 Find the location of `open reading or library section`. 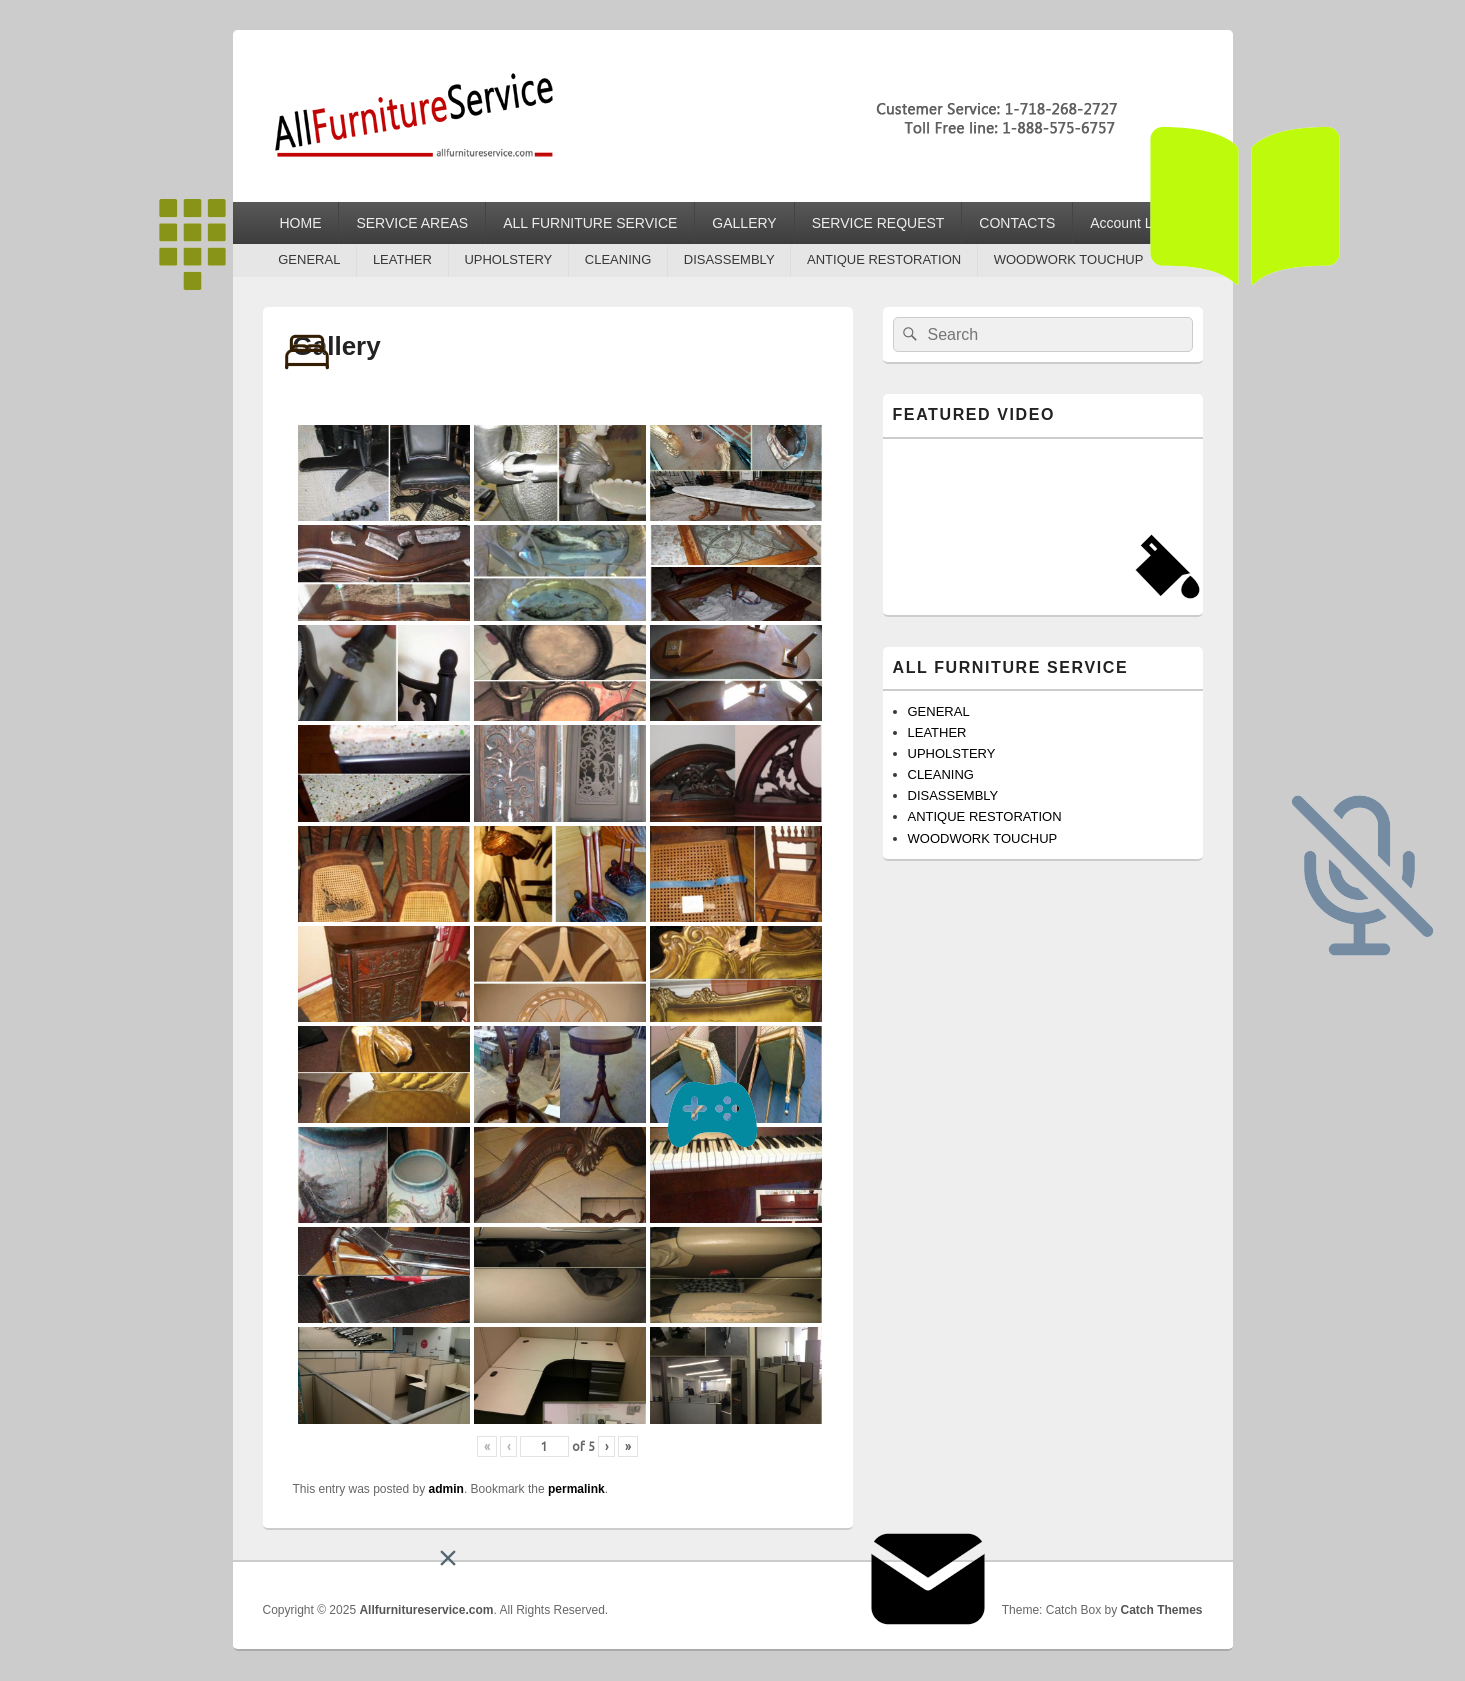

open reading or library section is located at coordinates (1245, 209).